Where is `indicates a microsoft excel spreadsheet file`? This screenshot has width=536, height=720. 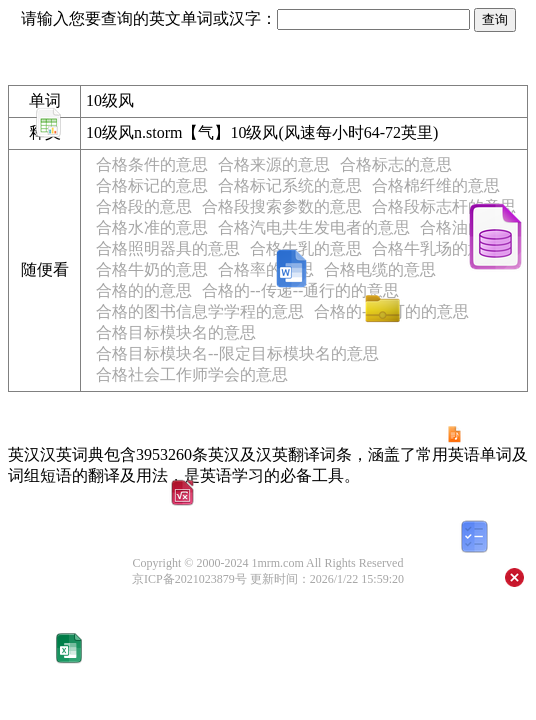 indicates a microsoft excel spreadsheet file is located at coordinates (69, 648).